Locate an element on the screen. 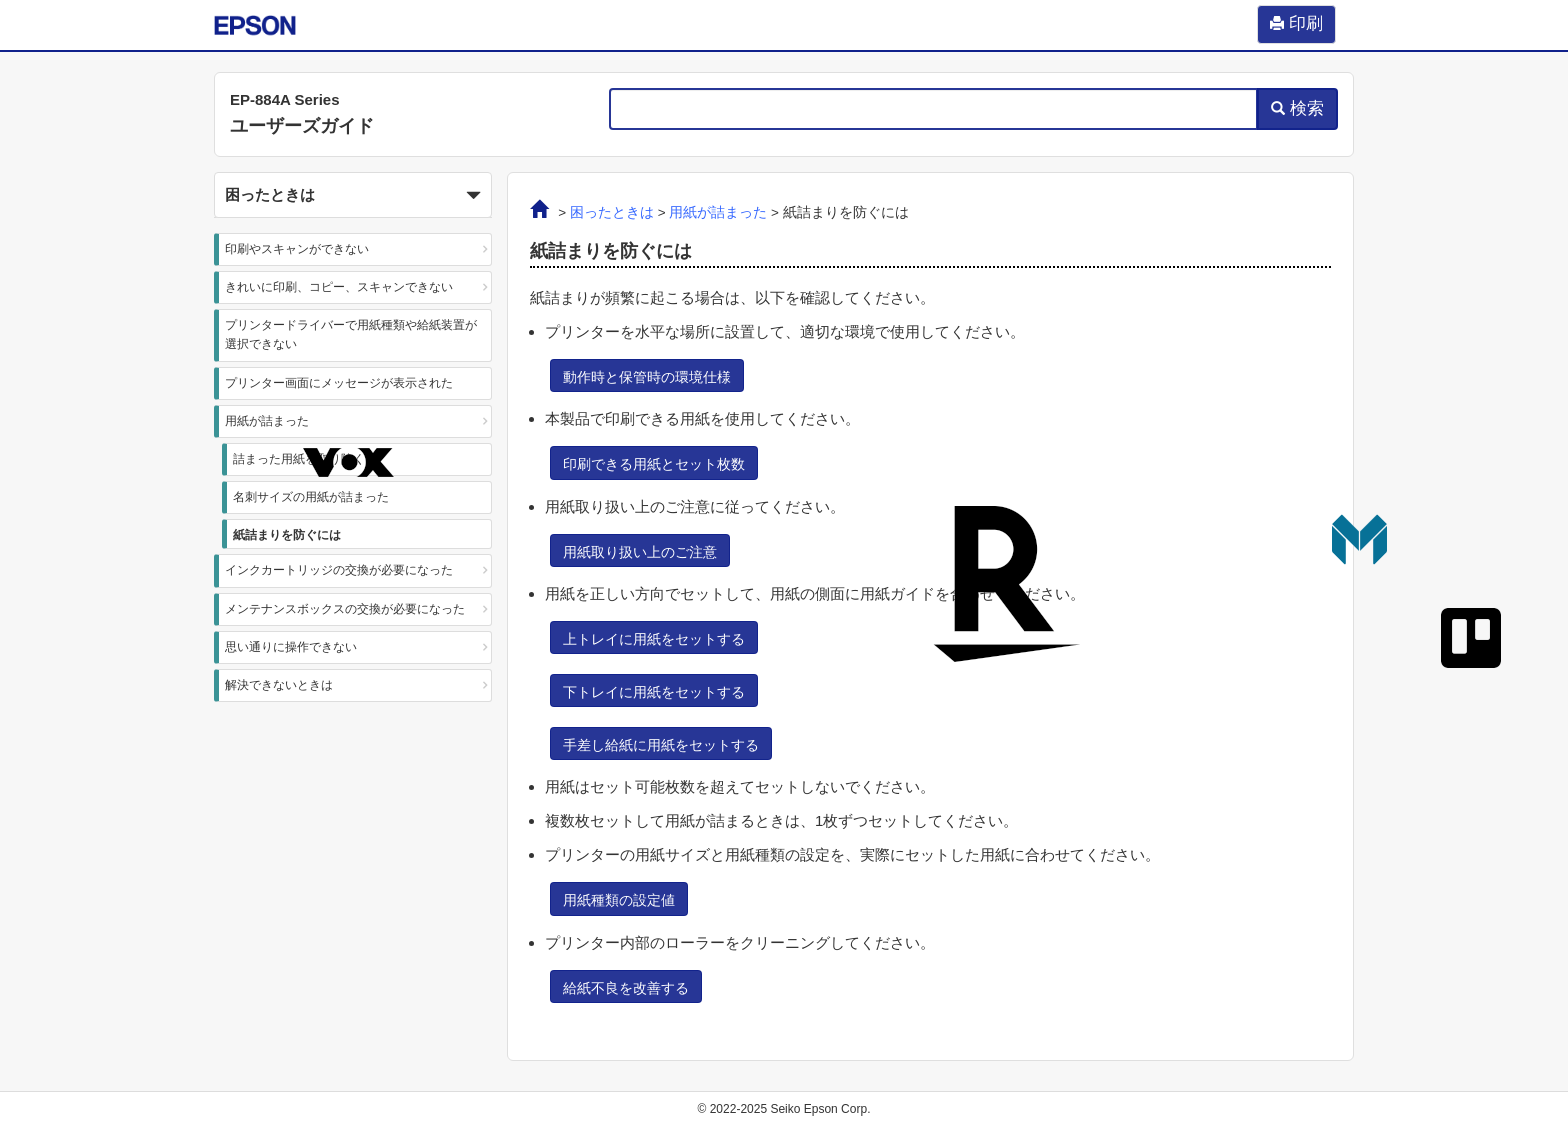 The image size is (1568, 1136). open trello app is located at coordinates (1471, 638).